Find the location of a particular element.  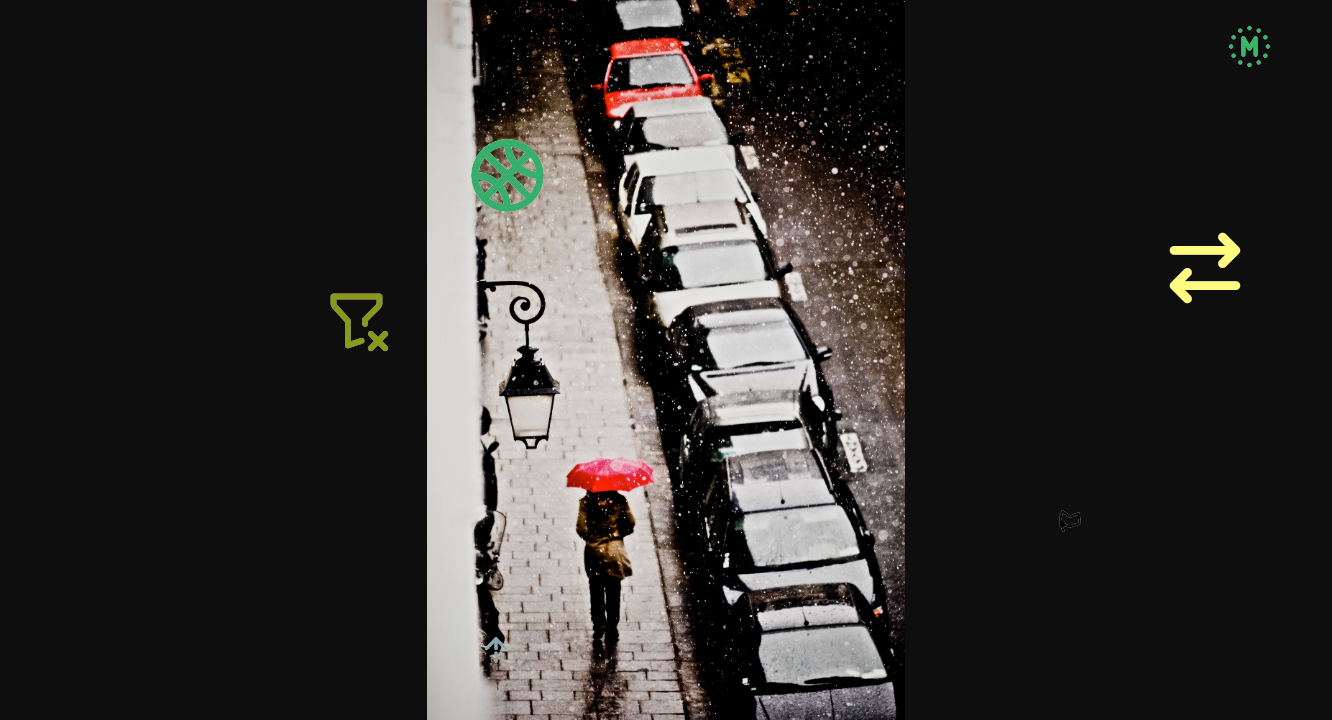

access basketball or sports-related content is located at coordinates (507, 175).